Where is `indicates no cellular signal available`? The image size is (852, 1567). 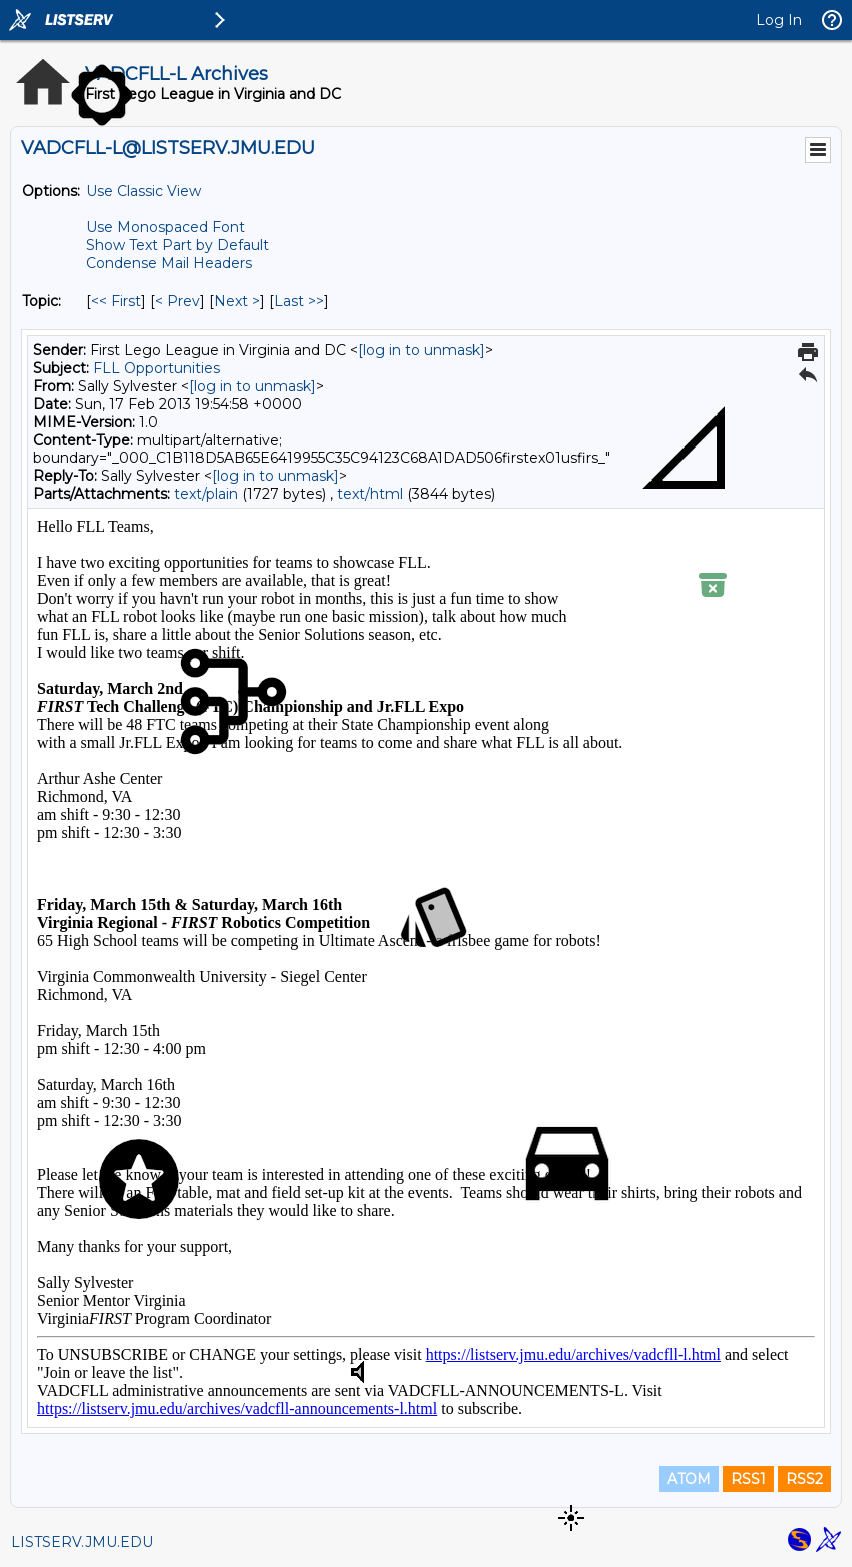
indicates no cellular signal available is located at coordinates (683, 447).